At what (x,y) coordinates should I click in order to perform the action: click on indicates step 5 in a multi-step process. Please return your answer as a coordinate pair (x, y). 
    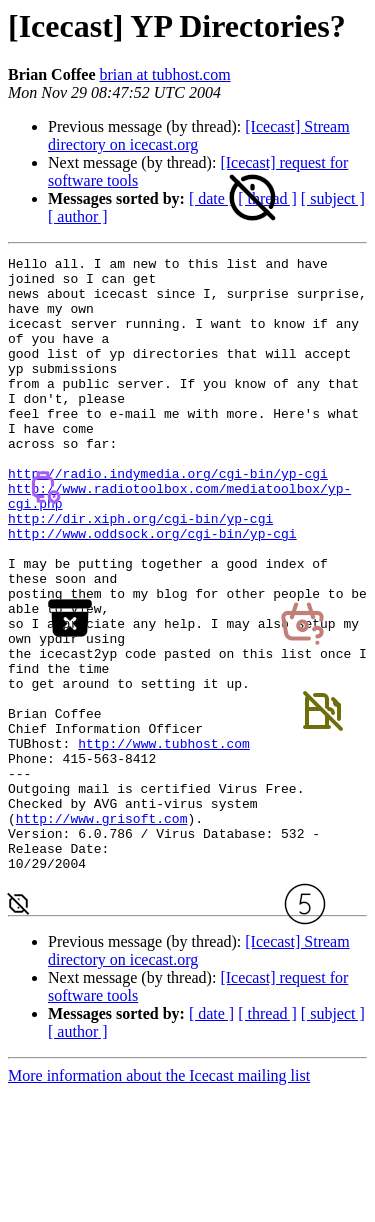
    Looking at the image, I should click on (305, 904).